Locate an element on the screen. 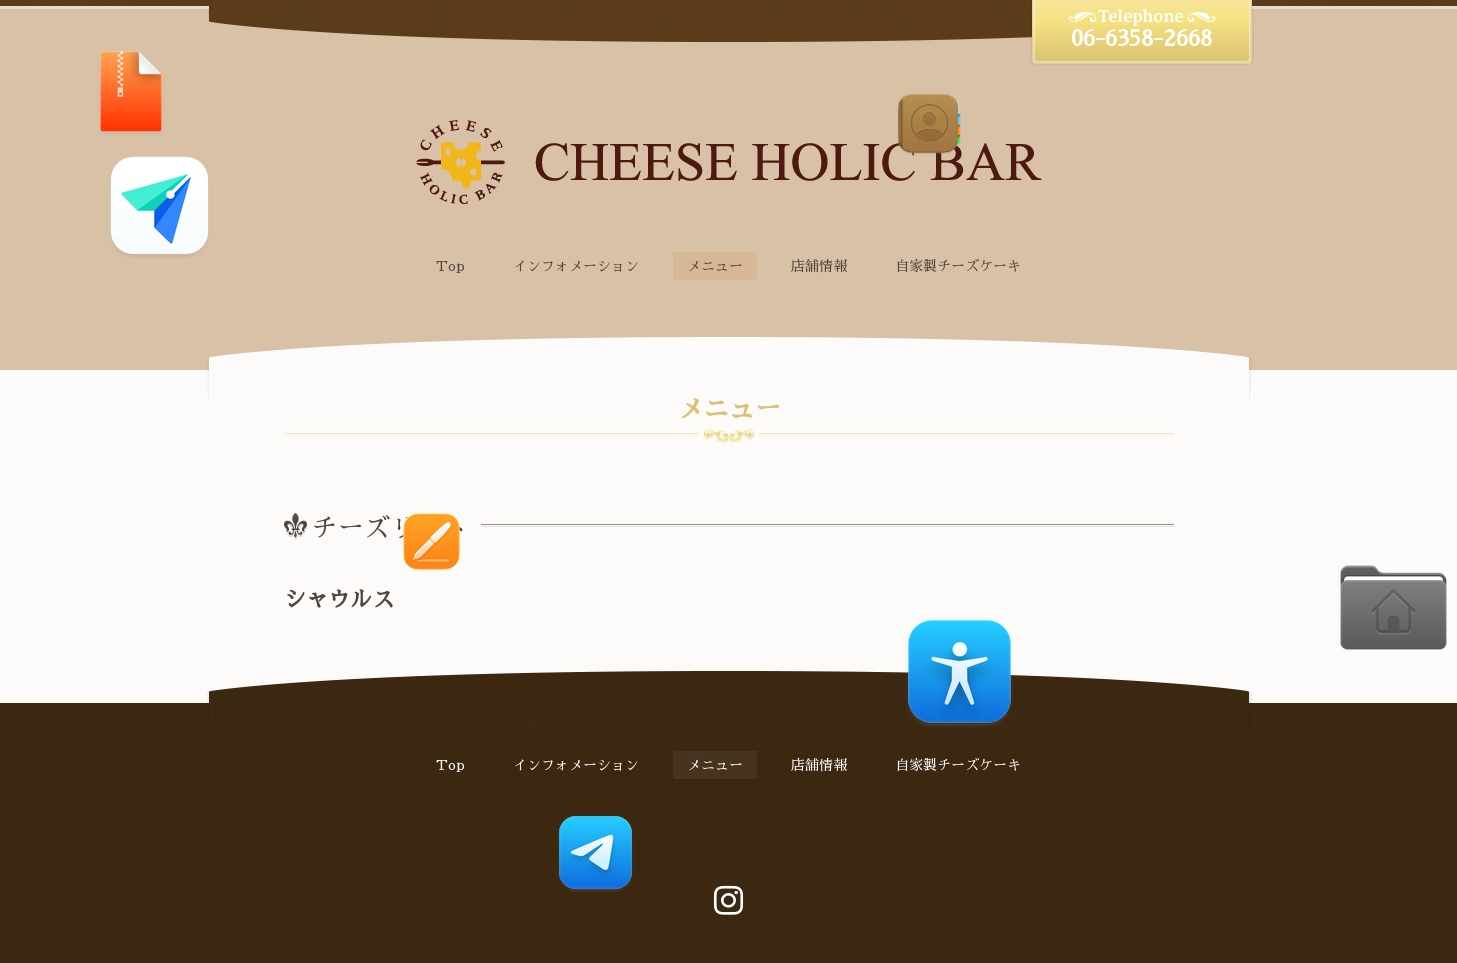 This screenshot has height=963, width=1457. access your home folder is located at coordinates (1393, 607).